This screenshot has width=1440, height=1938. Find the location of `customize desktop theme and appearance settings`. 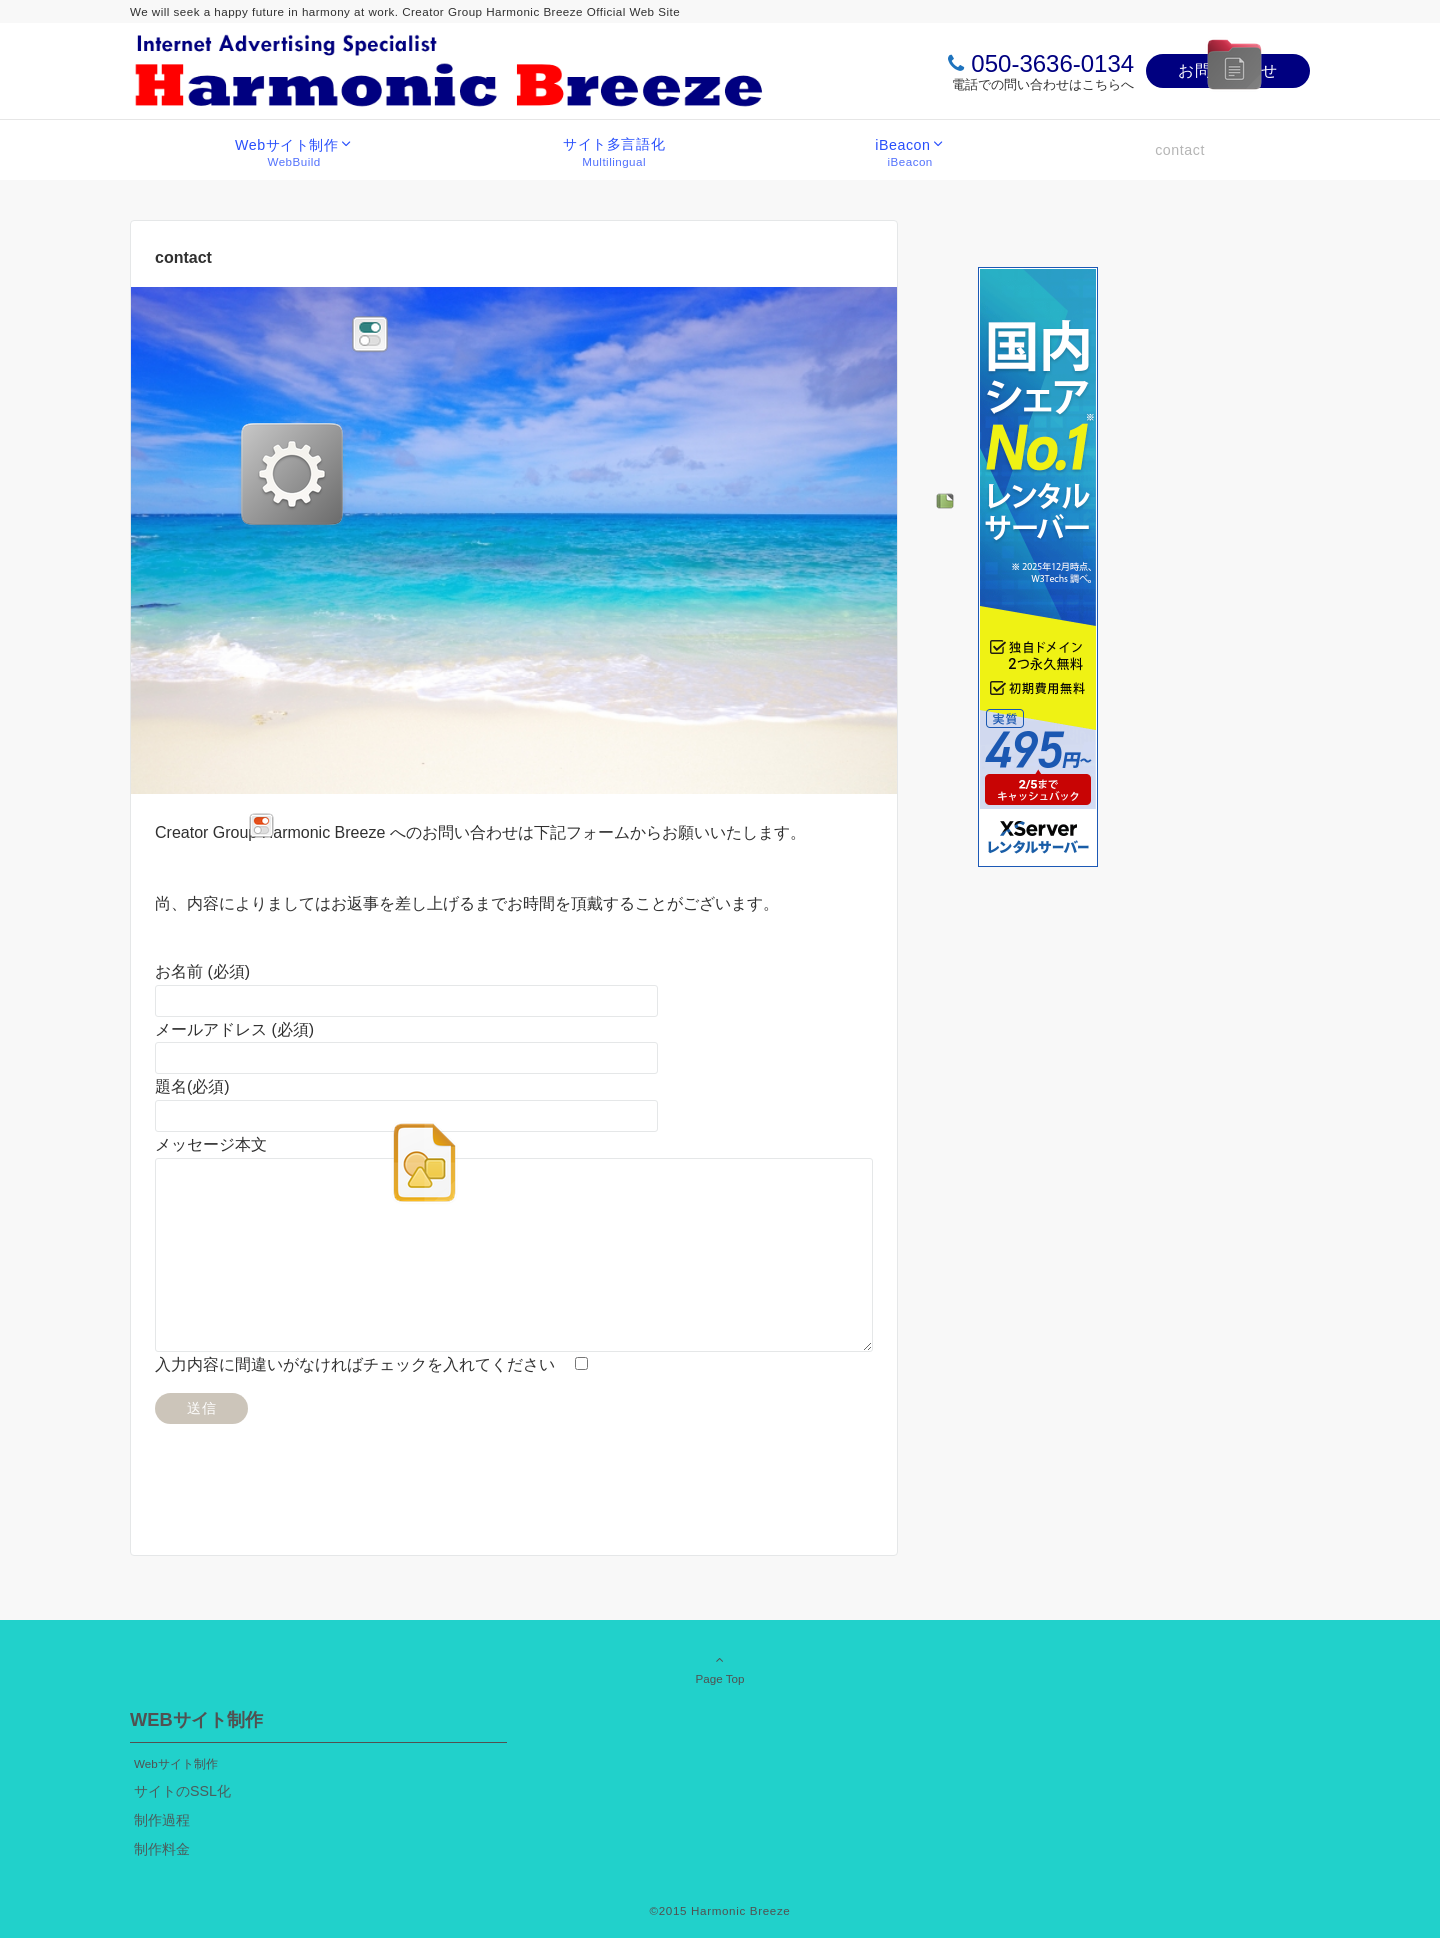

customize desktop theme and appearance settings is located at coordinates (945, 501).